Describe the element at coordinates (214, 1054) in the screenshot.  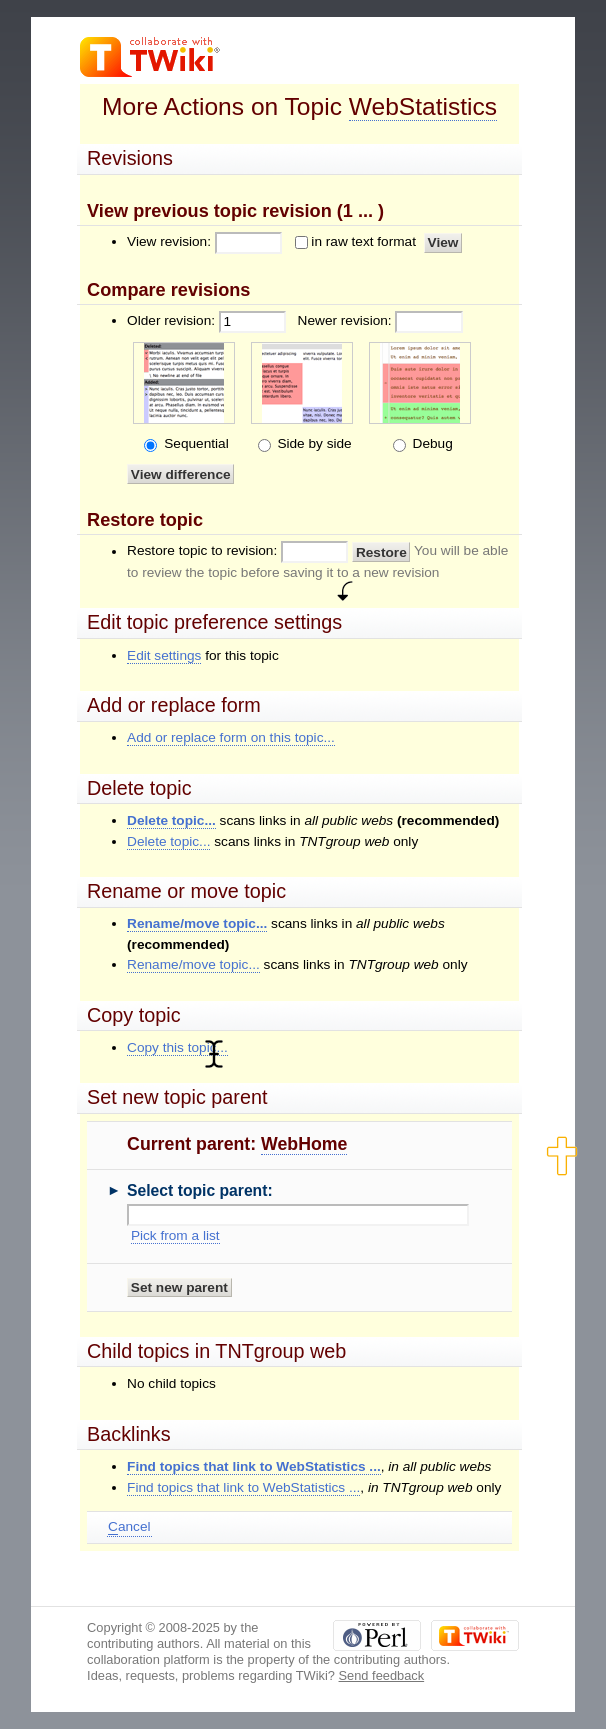
I see `text input field is active` at that location.